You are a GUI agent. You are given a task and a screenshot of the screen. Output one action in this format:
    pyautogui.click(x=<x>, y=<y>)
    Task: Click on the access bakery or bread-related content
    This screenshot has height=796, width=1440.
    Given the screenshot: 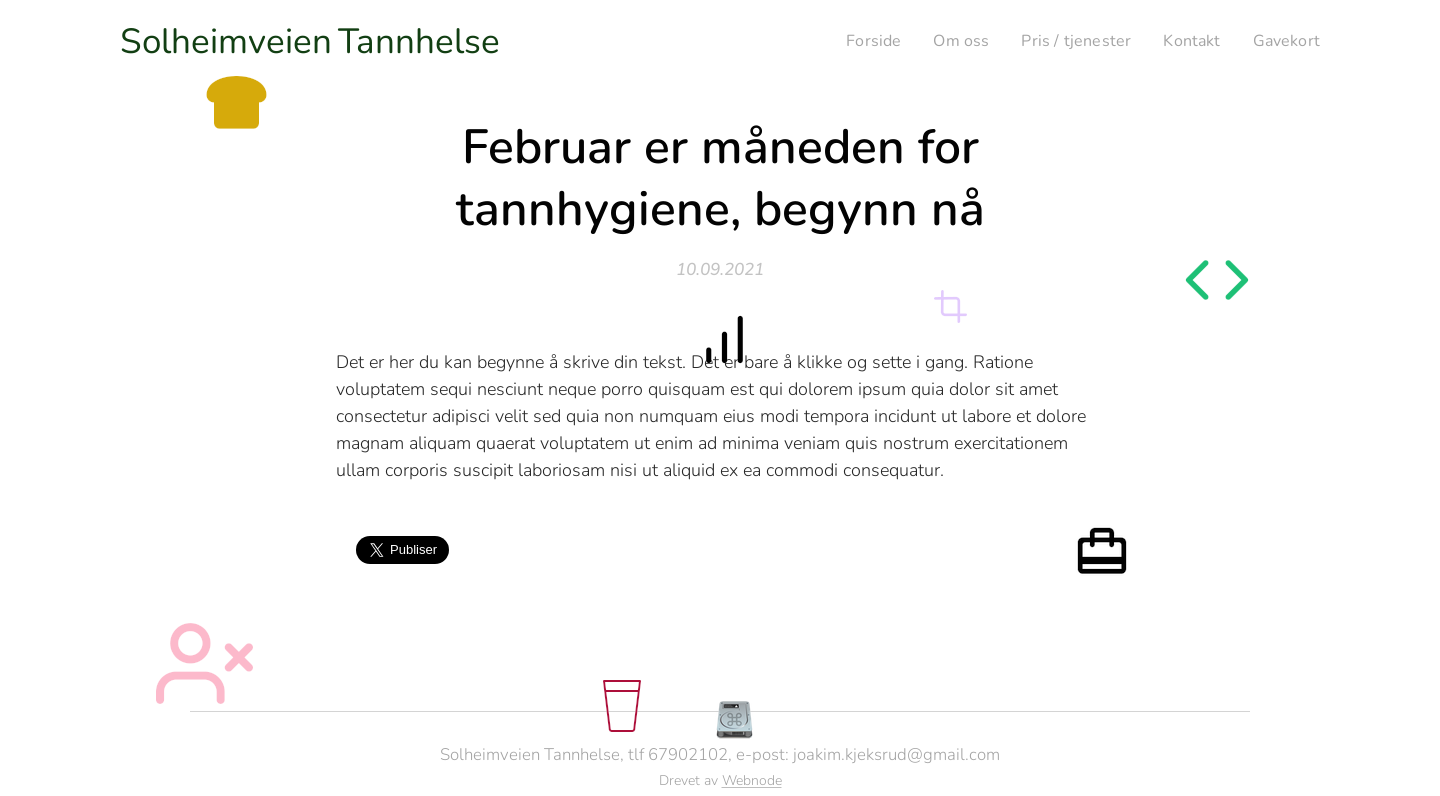 What is the action you would take?
    pyautogui.click(x=236, y=102)
    